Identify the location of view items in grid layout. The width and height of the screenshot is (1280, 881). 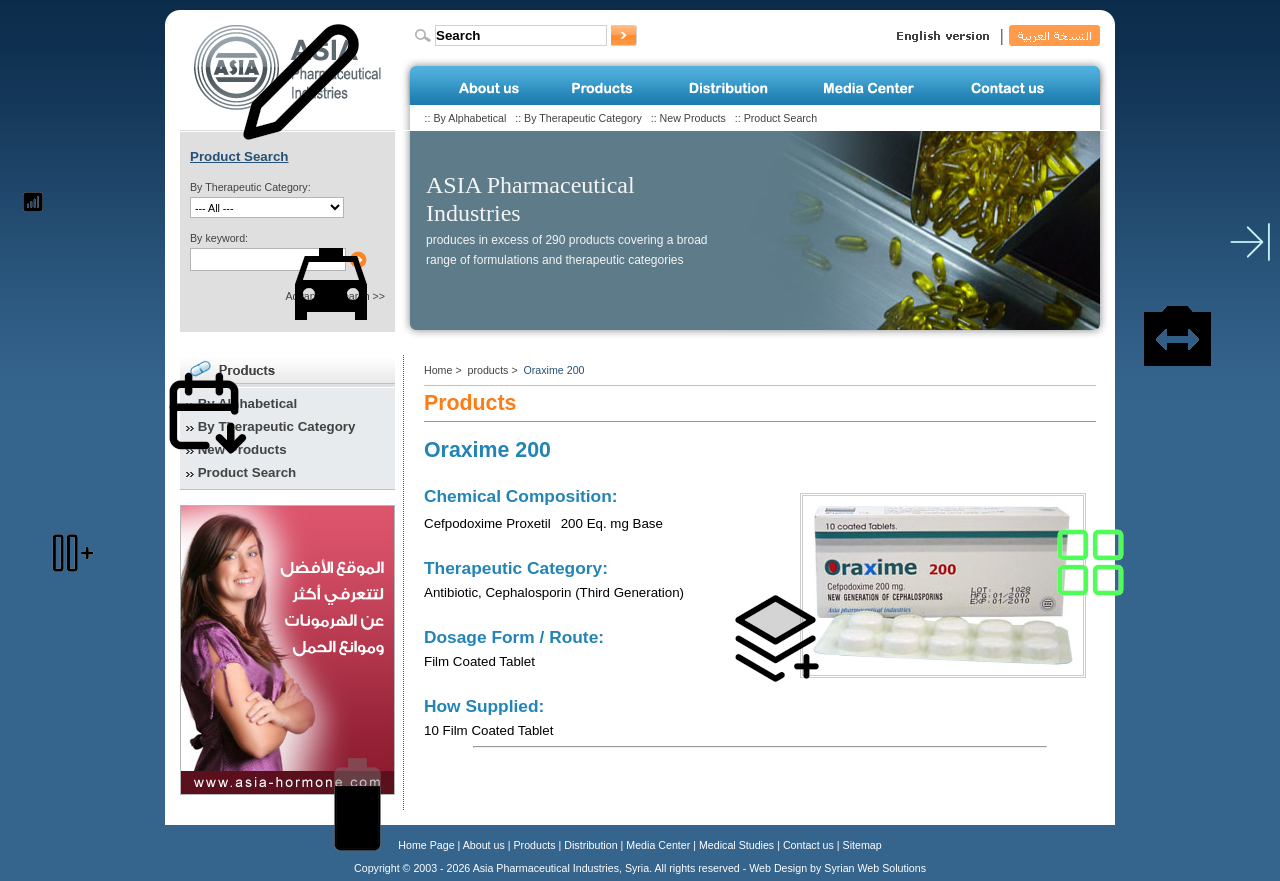
(1090, 562).